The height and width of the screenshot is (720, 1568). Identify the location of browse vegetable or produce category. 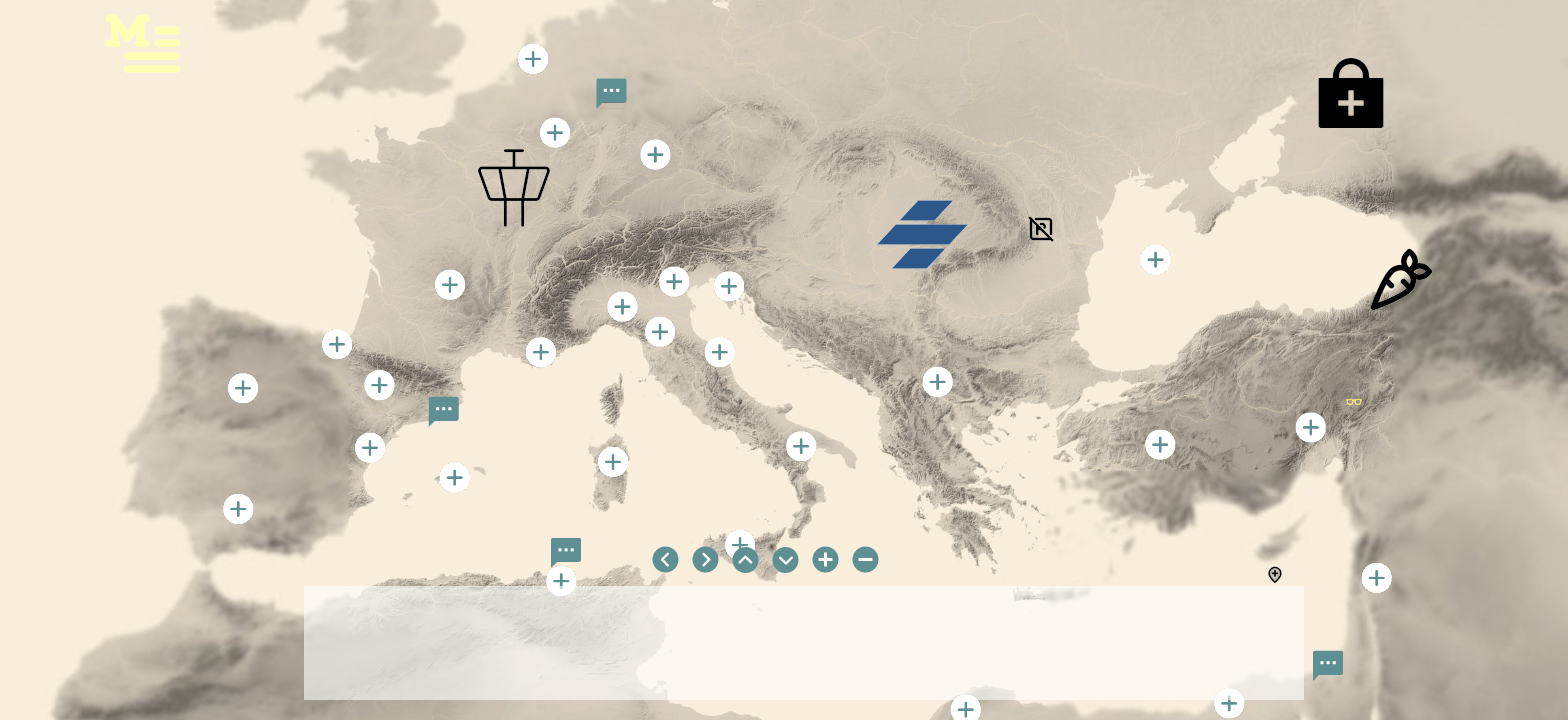
(1401, 280).